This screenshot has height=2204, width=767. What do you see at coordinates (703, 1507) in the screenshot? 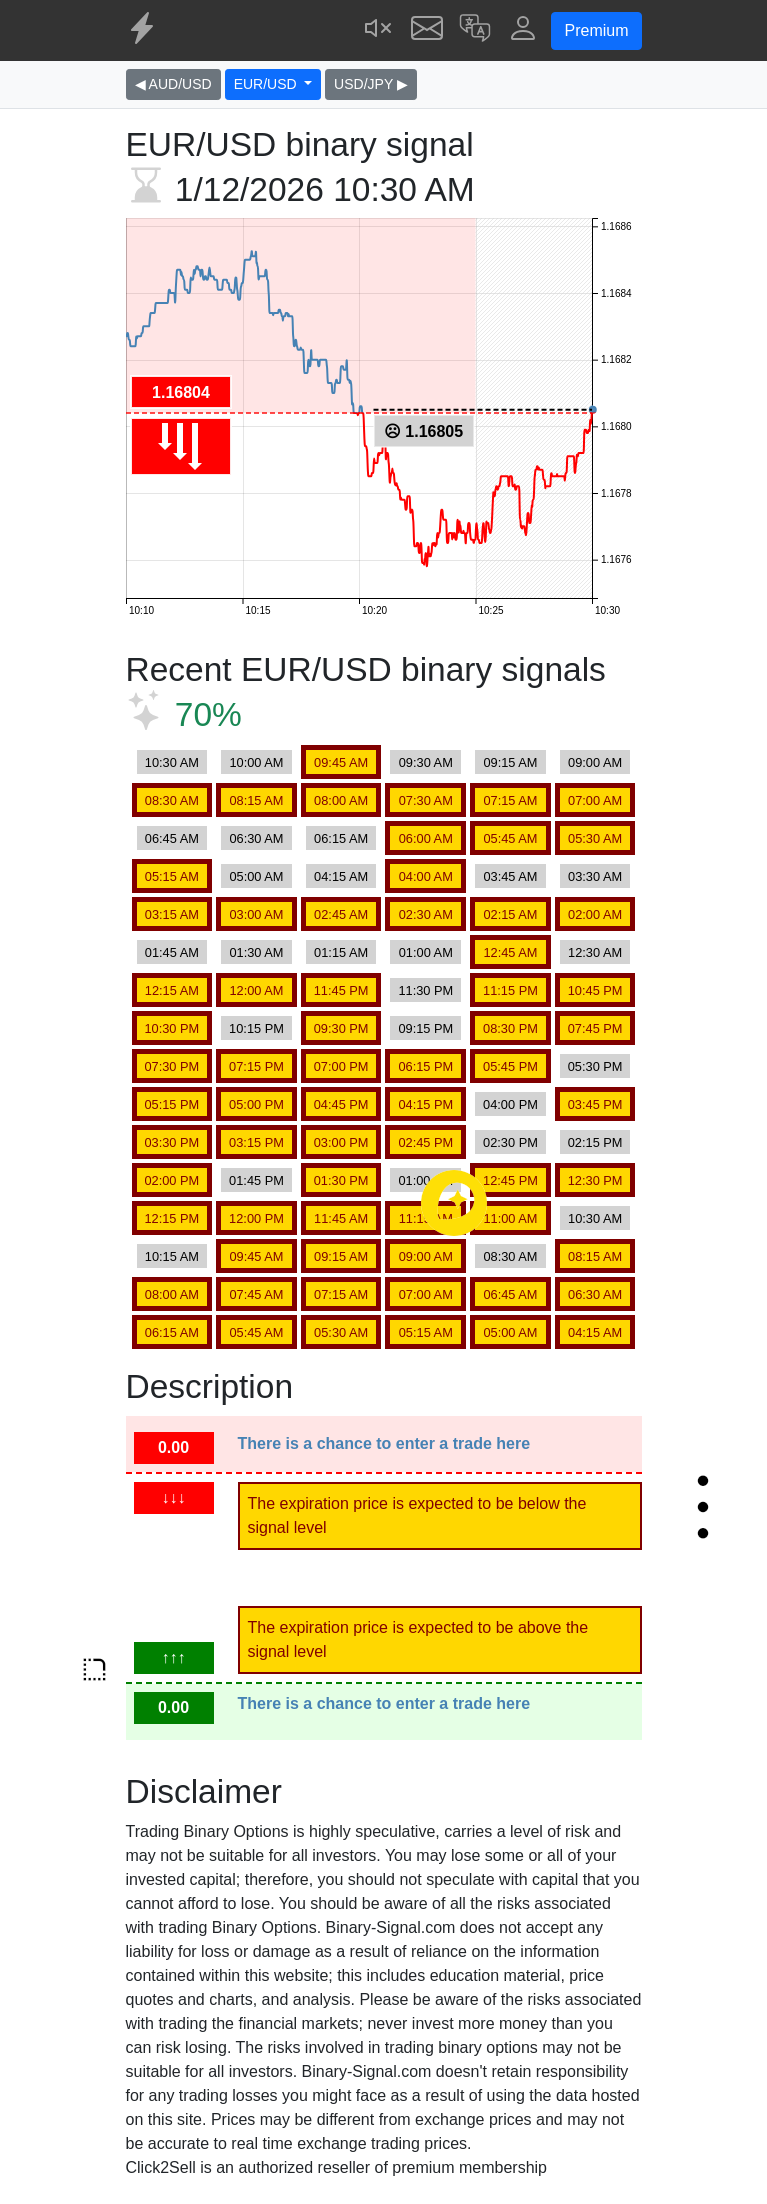
I see `open more options menu` at bounding box center [703, 1507].